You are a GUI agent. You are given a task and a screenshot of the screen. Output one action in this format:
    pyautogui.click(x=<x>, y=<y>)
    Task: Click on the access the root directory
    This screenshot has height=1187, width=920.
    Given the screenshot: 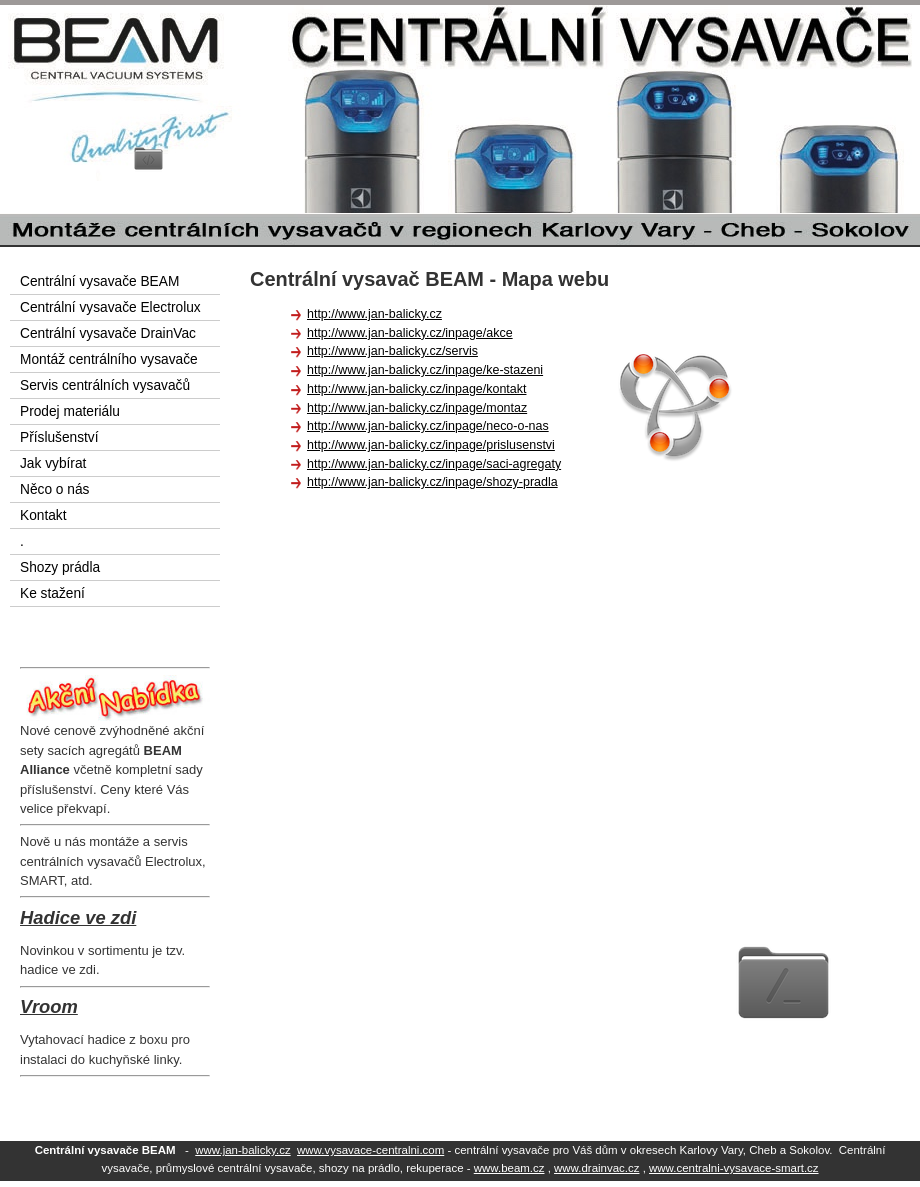 What is the action you would take?
    pyautogui.click(x=783, y=982)
    